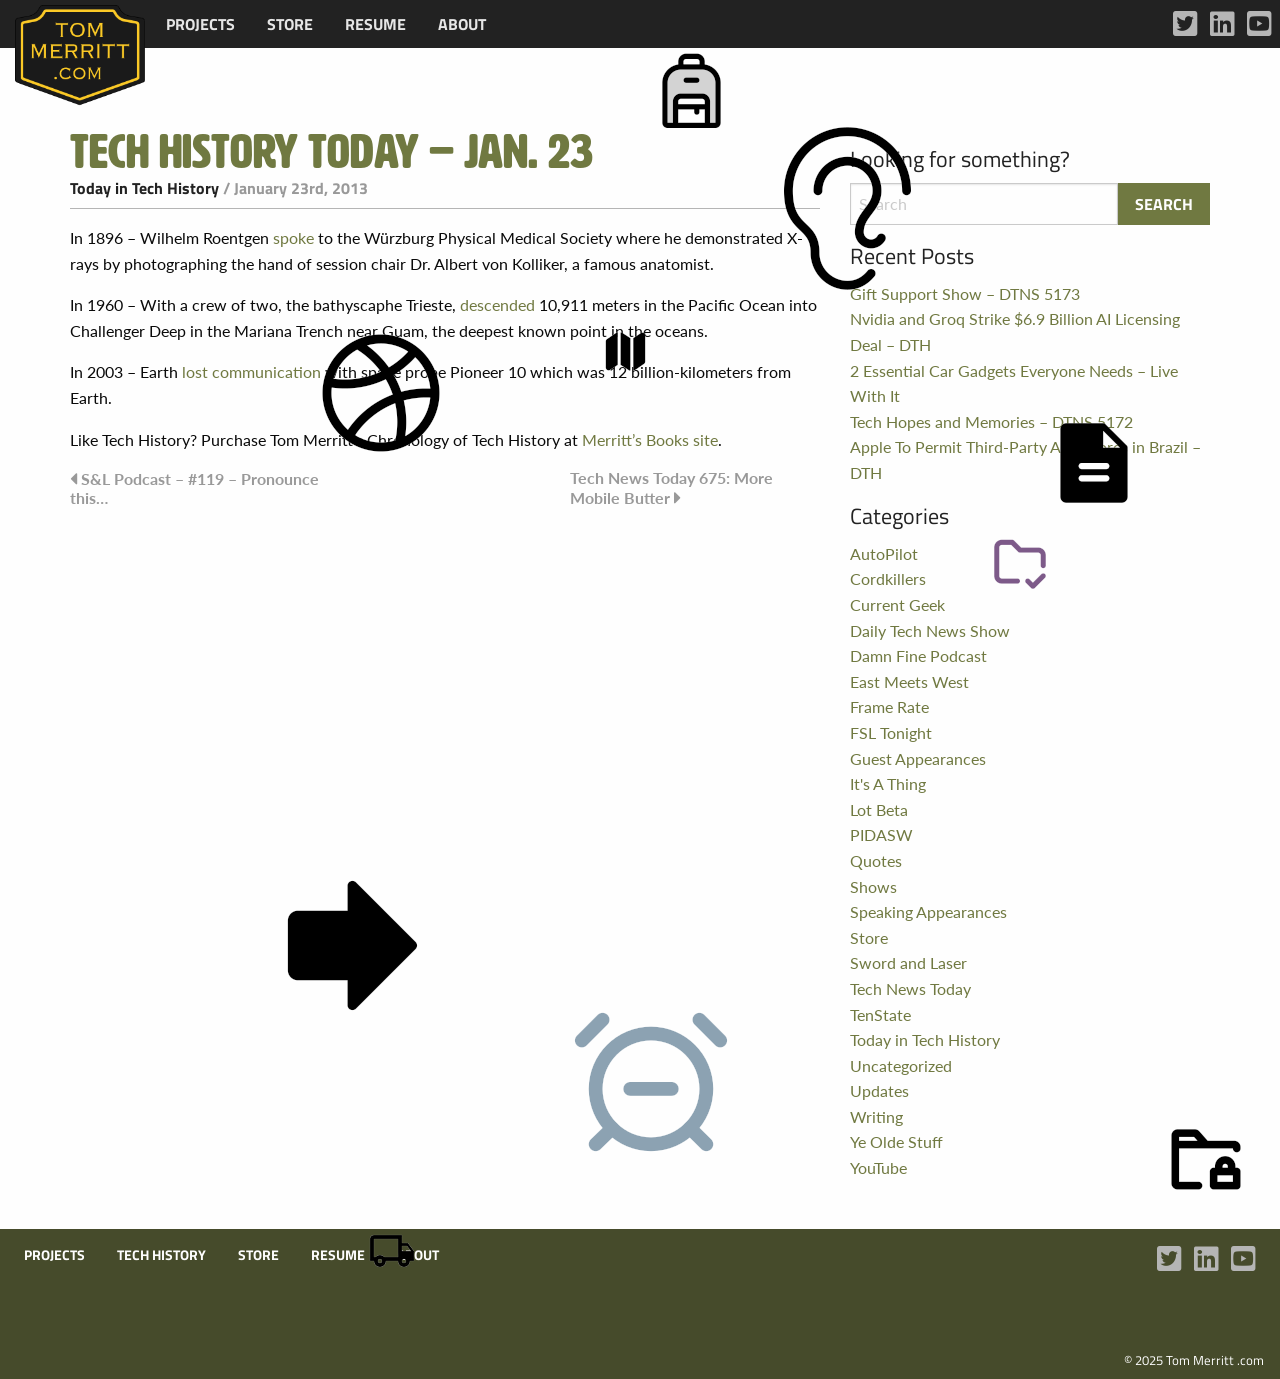 This screenshot has width=1280, height=1379. Describe the element at coordinates (347, 945) in the screenshot. I see `go forward or proceed to next step` at that location.